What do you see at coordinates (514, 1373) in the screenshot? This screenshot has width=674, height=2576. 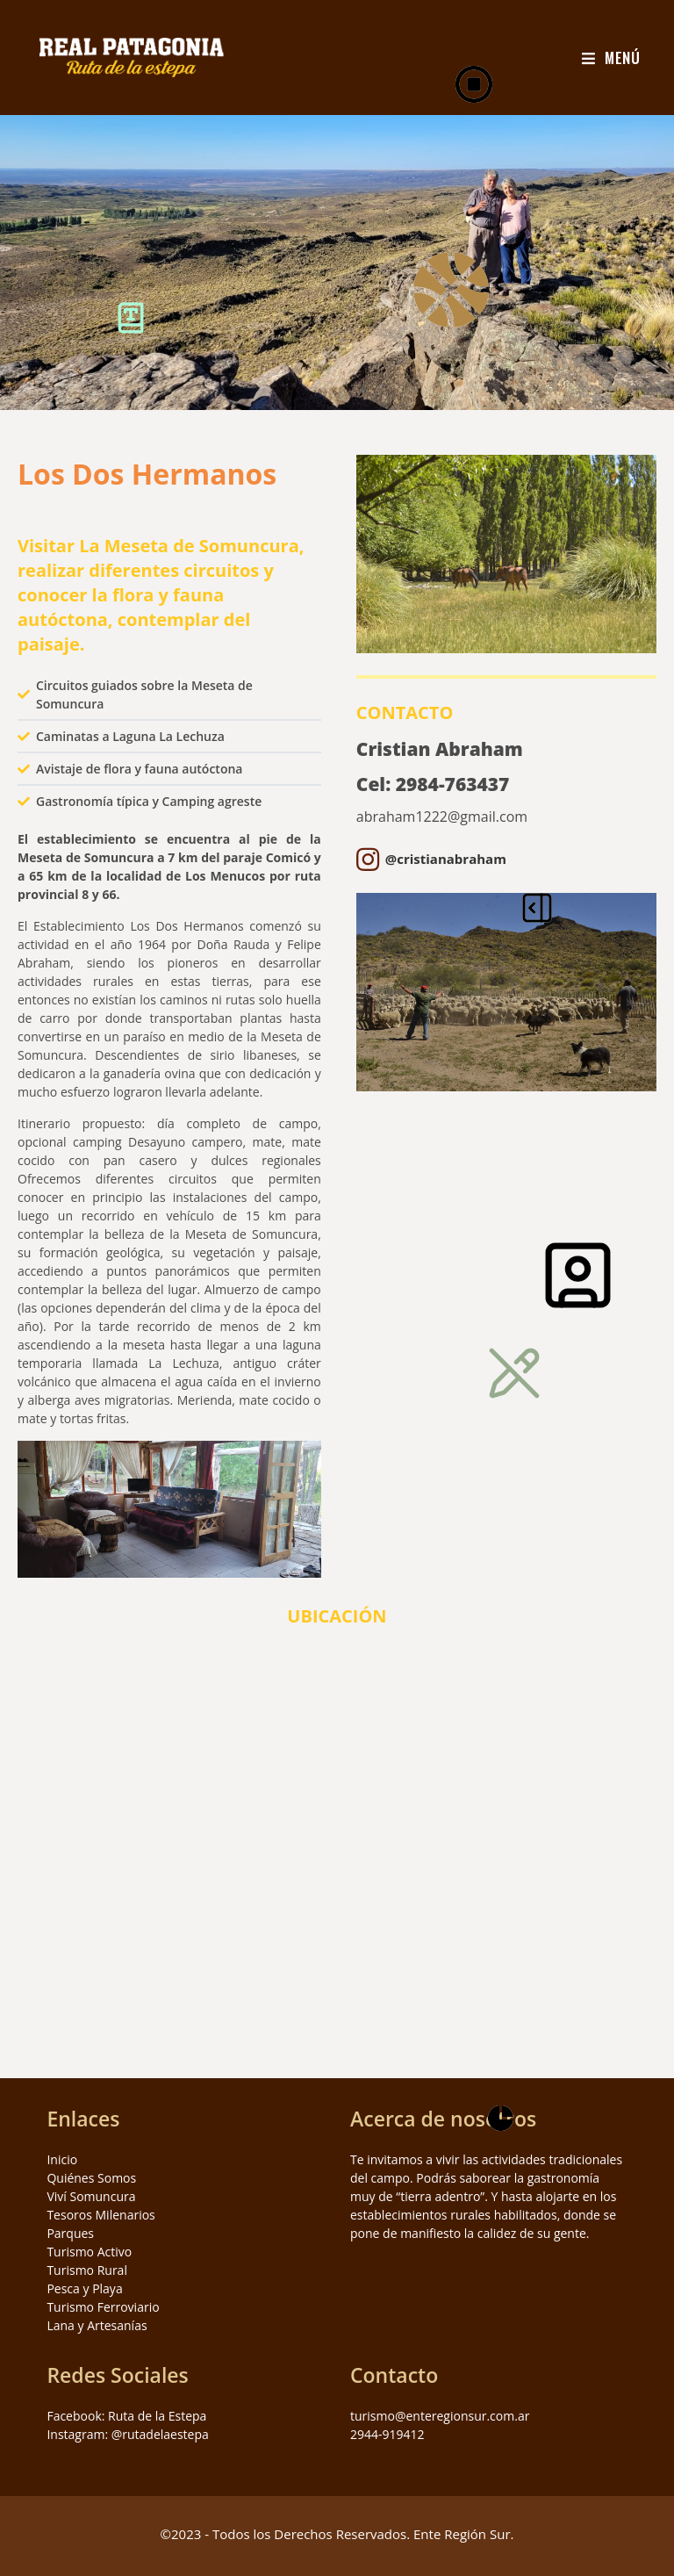 I see `editing is disabled` at bounding box center [514, 1373].